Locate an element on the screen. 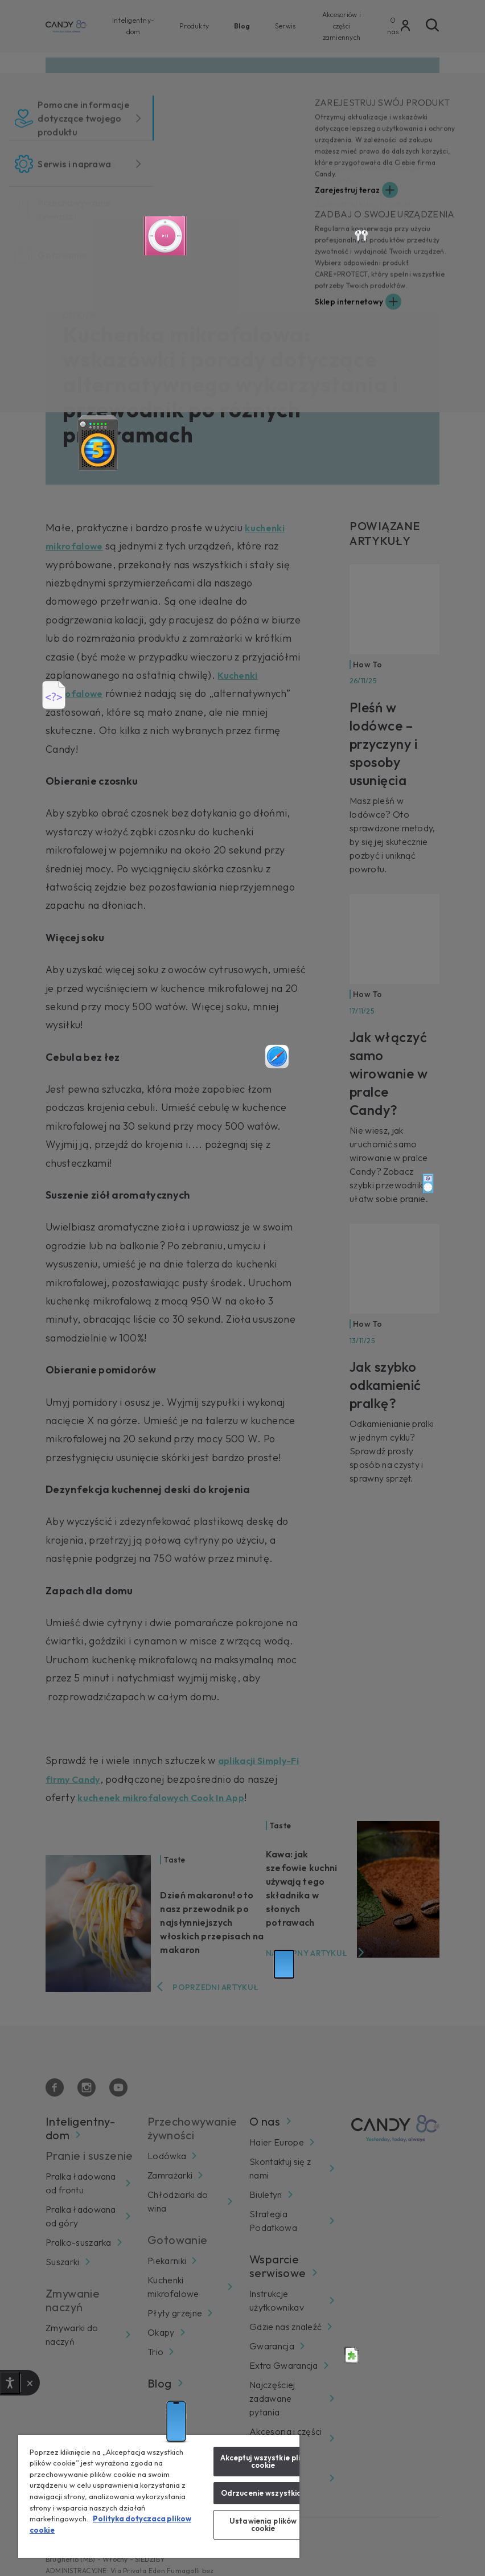  connect bluetooth earbuds is located at coordinates (361, 236).